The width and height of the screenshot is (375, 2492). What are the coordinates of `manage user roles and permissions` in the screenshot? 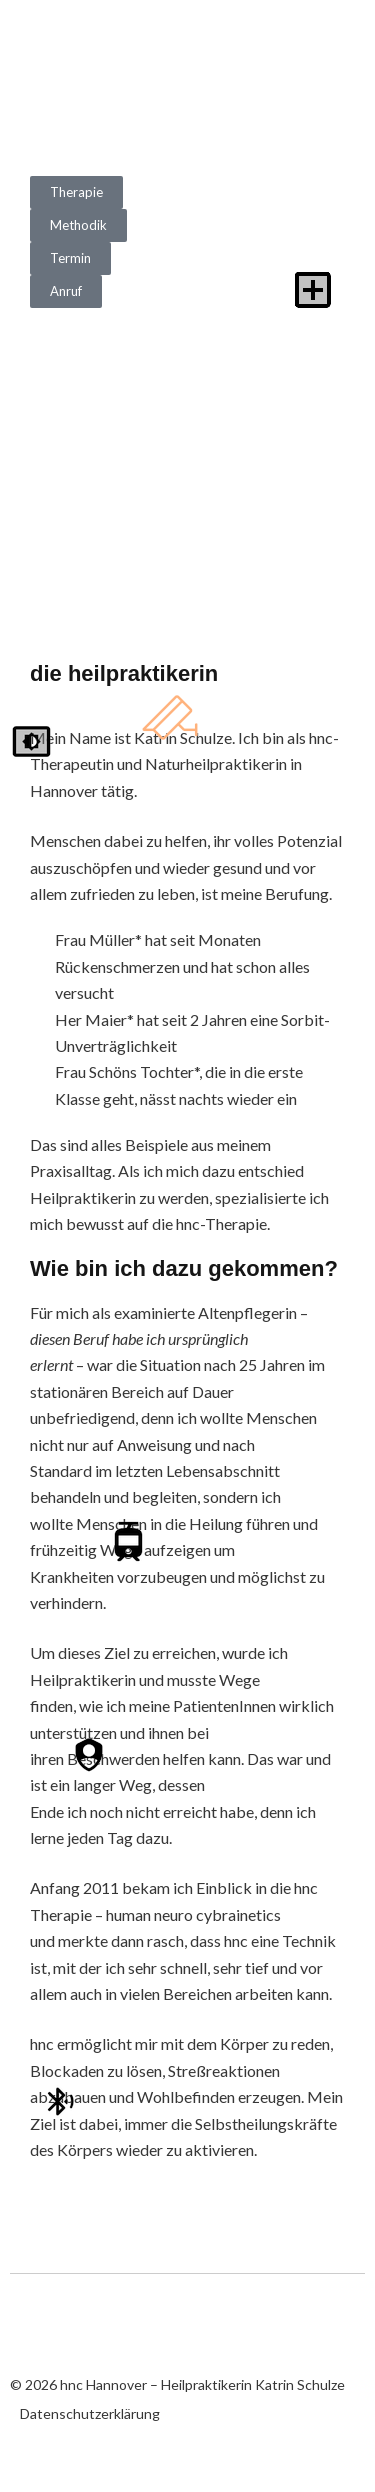 It's located at (89, 1755).